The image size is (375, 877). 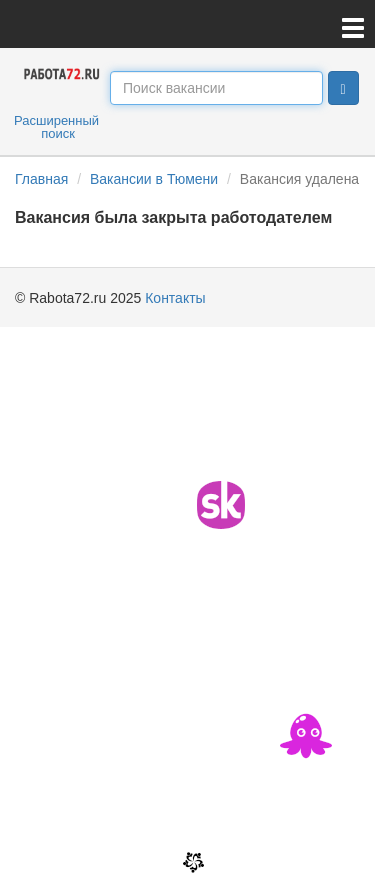 I want to click on chainguard company logo, so click(x=306, y=736).